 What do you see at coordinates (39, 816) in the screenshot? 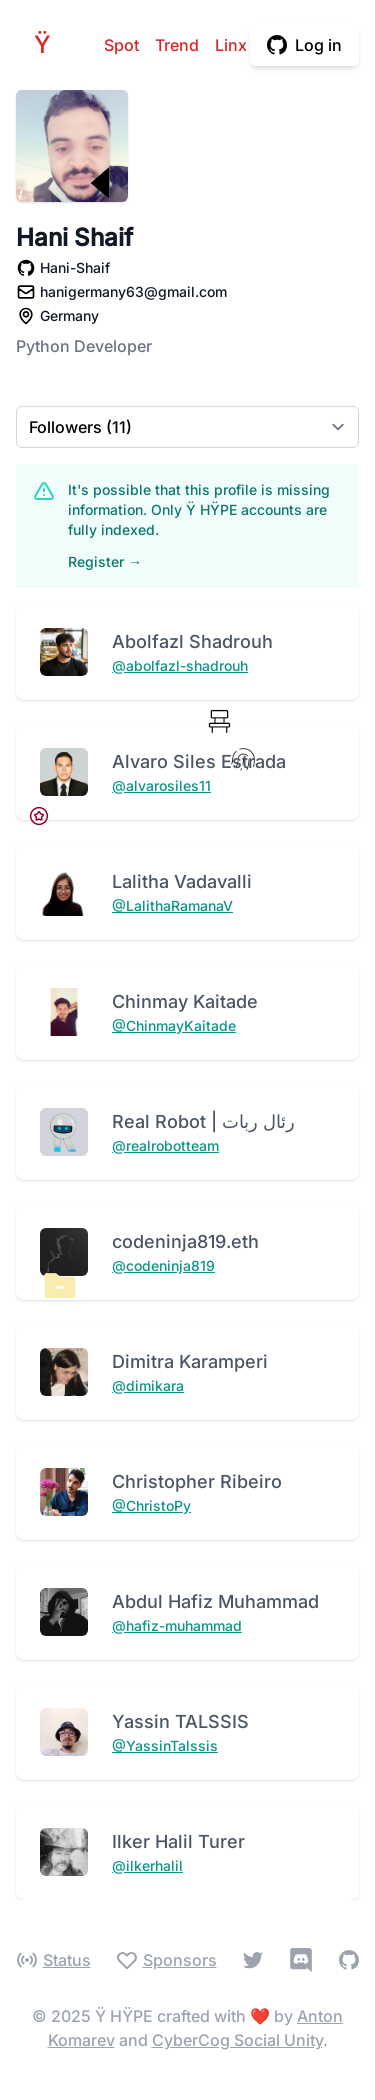
I see `add to favorites` at bounding box center [39, 816].